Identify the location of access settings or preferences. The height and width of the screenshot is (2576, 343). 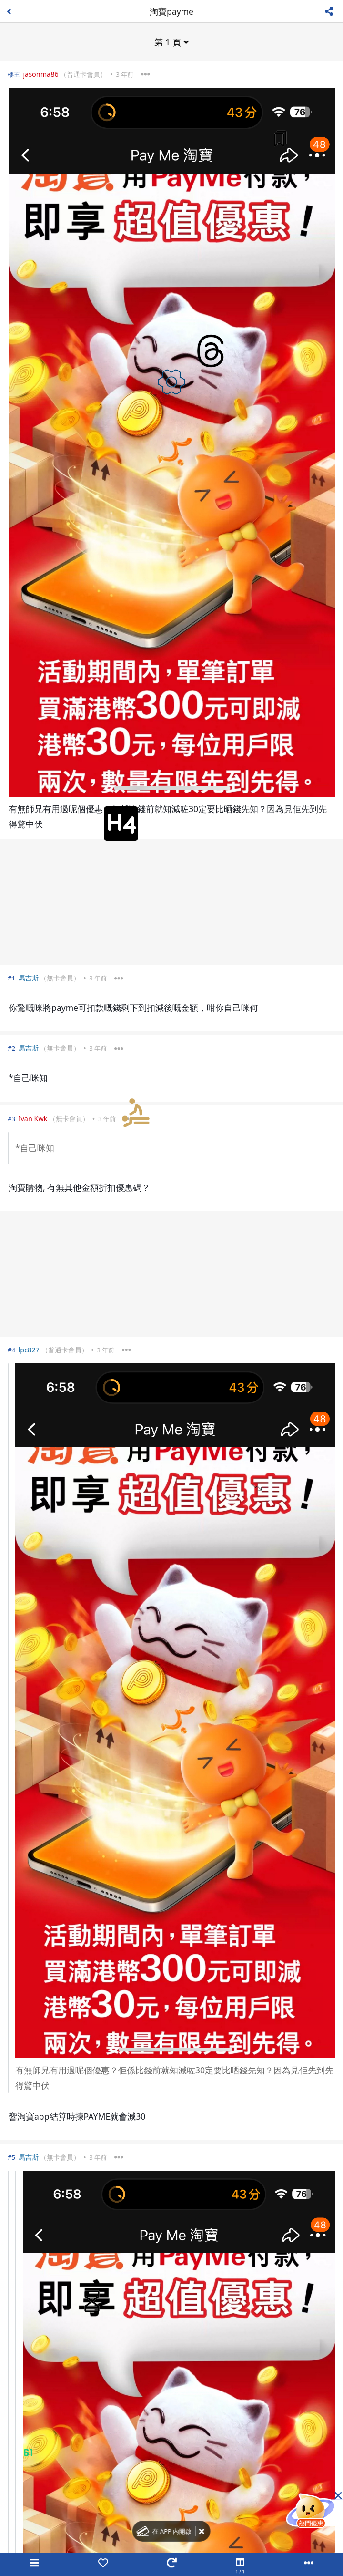
(172, 382).